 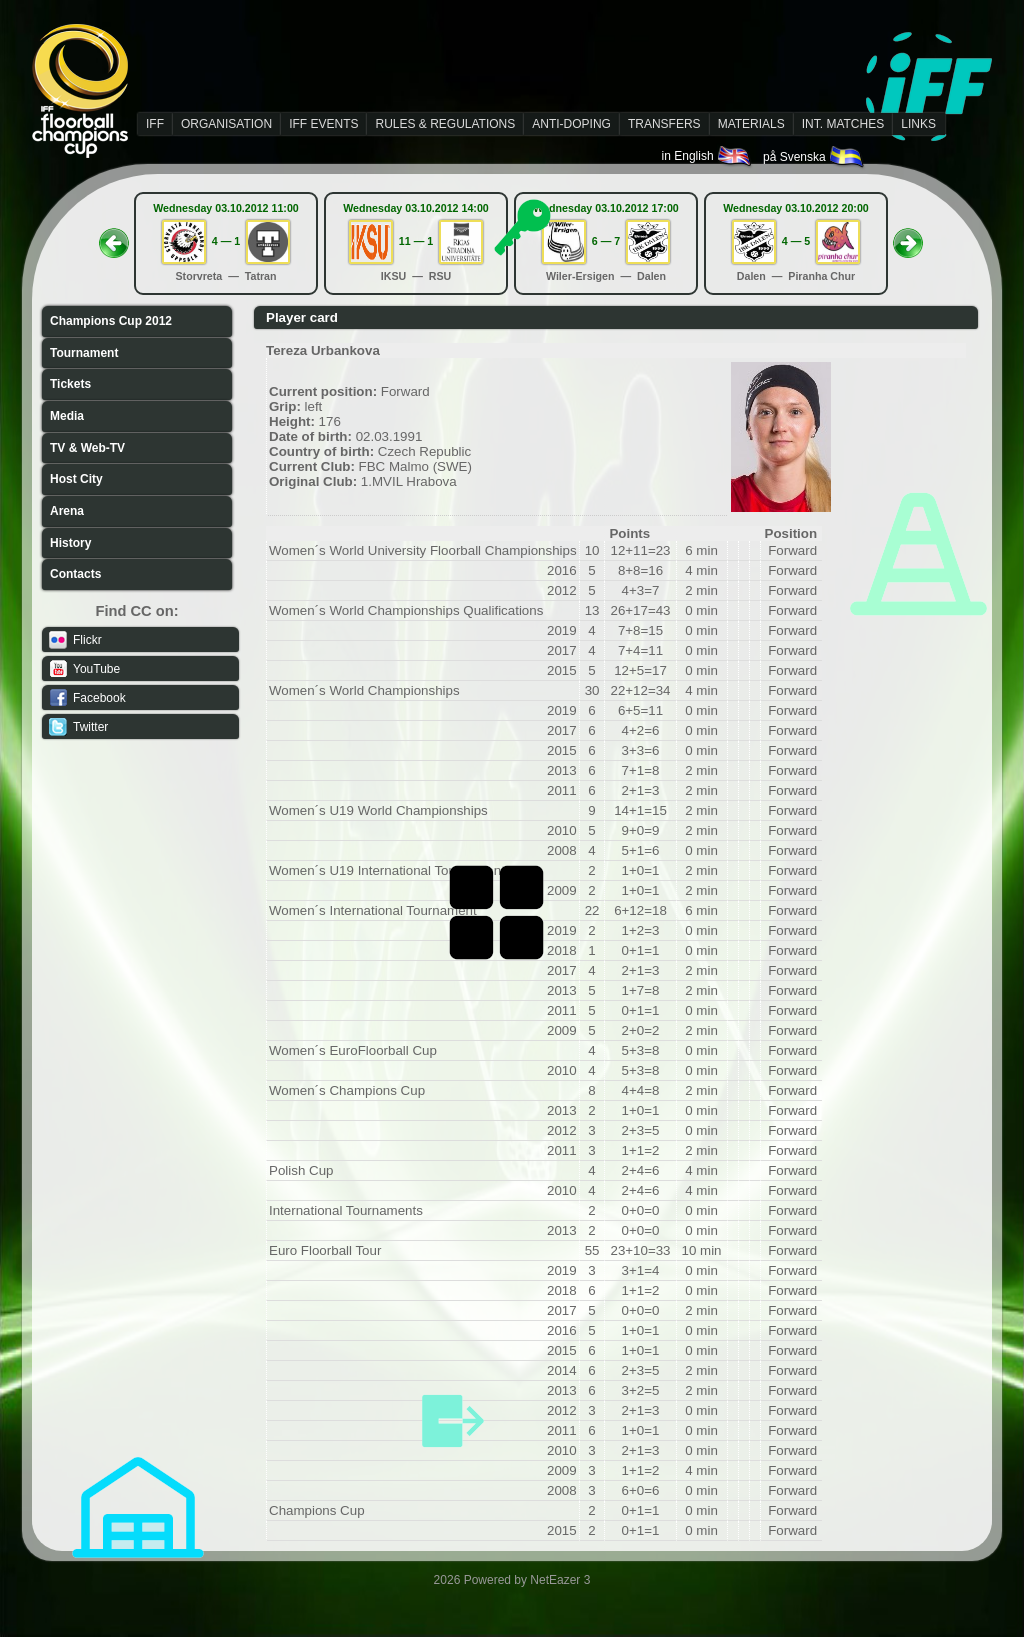 What do you see at coordinates (453, 1421) in the screenshot?
I see `log out of your account` at bounding box center [453, 1421].